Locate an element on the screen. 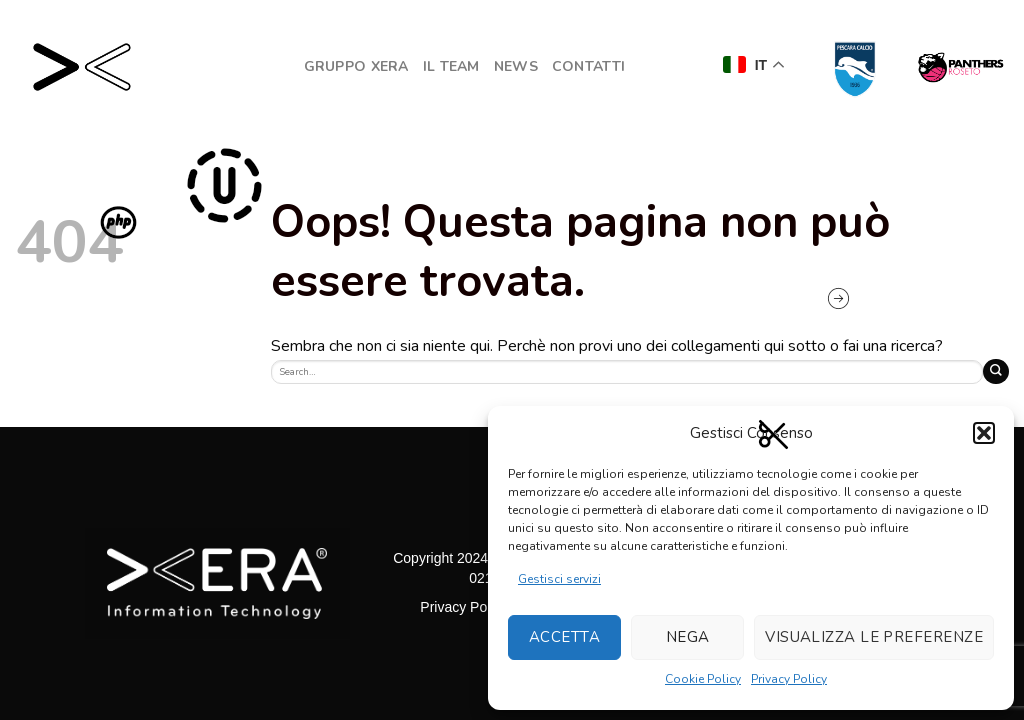 The image size is (1024, 720). cutting tool disabled or unavailable is located at coordinates (773, 434).